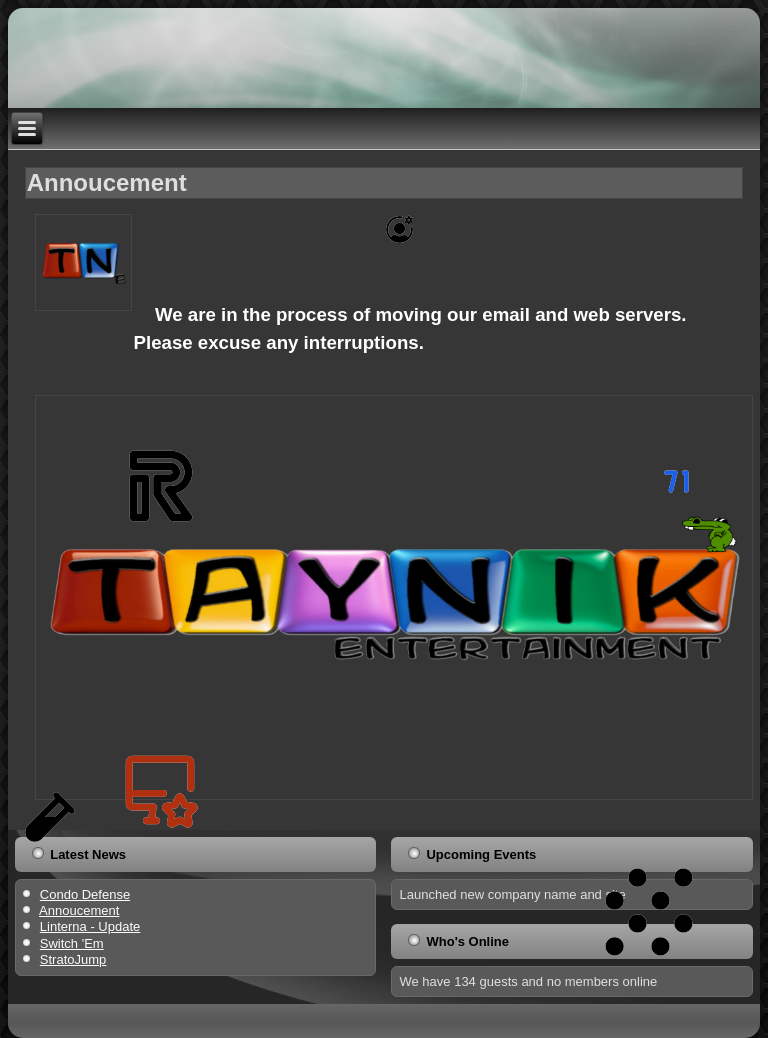 The height and width of the screenshot is (1038, 768). I want to click on open the Revolut banking app, so click(161, 486).